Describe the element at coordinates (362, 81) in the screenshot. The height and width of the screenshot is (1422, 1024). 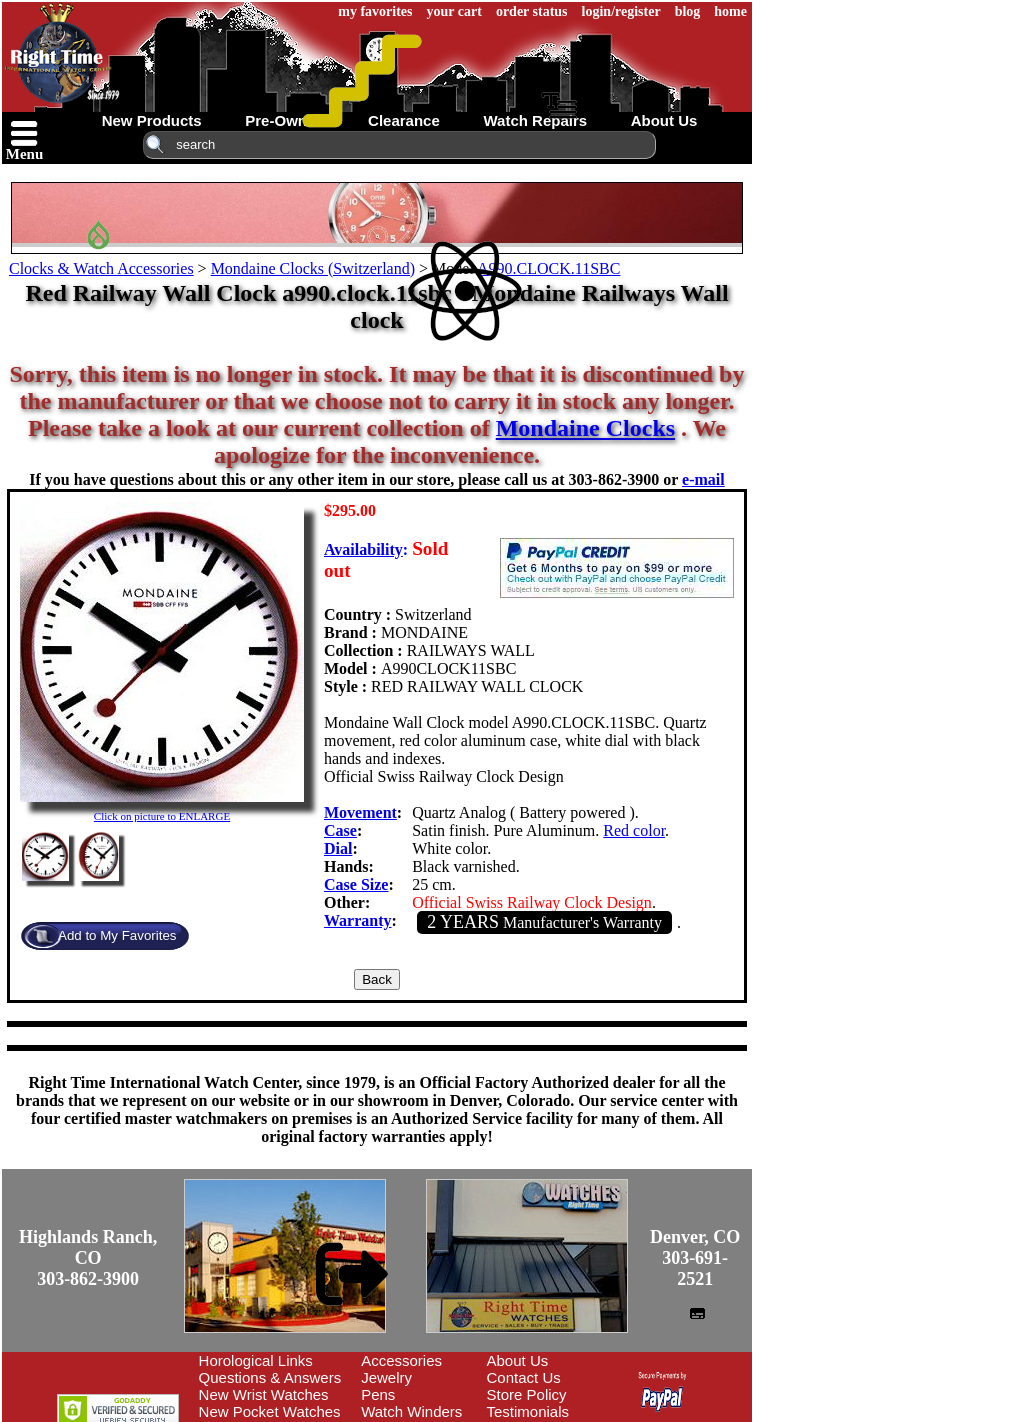
I see `indicates stairs or stairwell access` at that location.